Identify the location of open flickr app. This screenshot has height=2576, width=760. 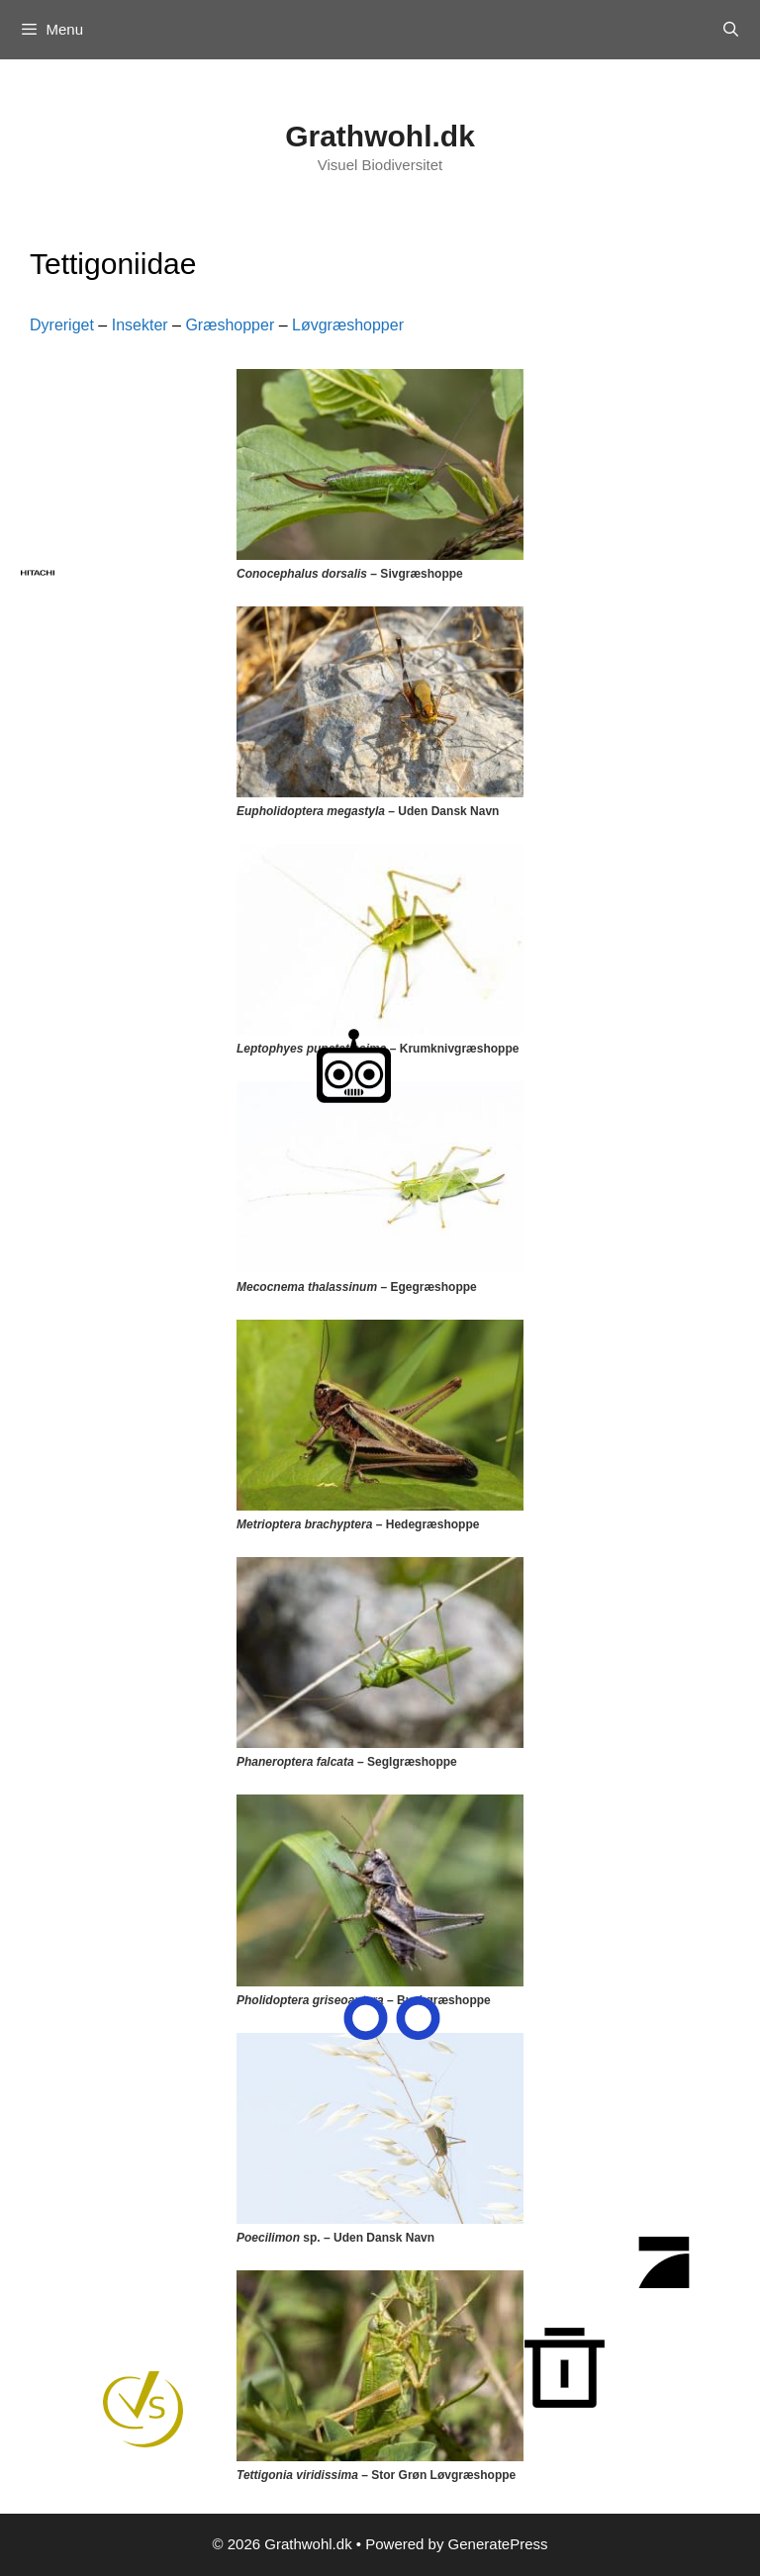
(392, 2018).